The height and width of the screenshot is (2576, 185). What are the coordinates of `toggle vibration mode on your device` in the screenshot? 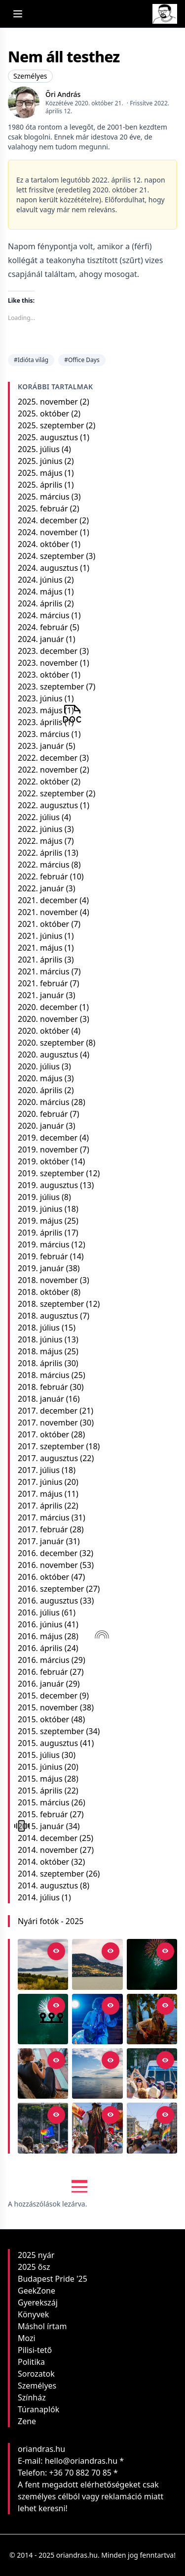 It's located at (21, 1826).